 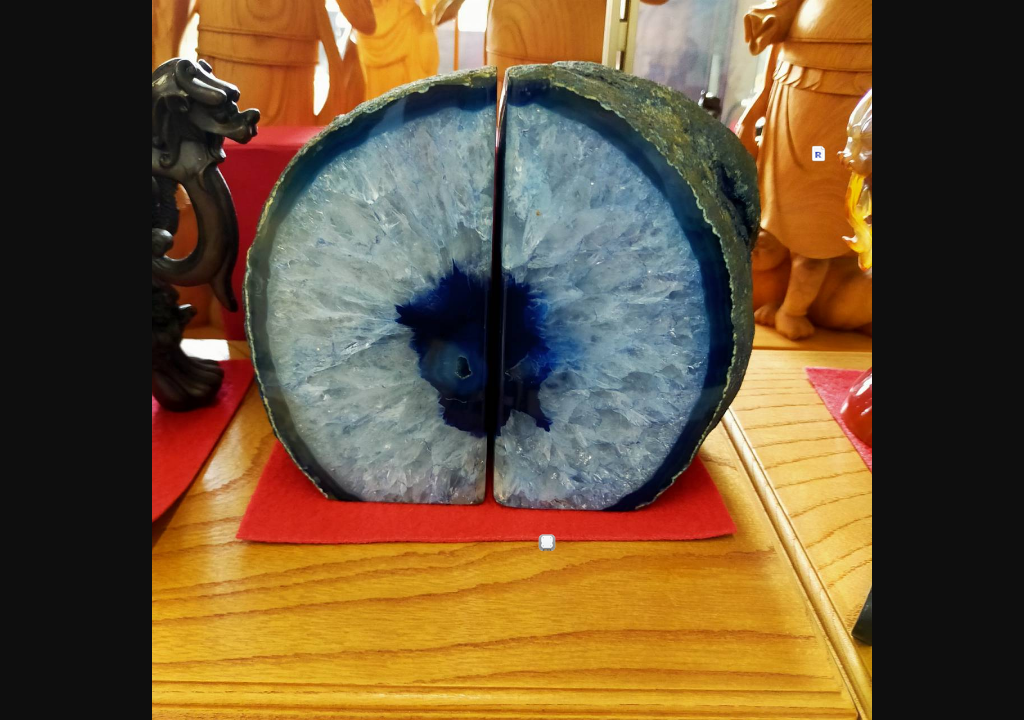 I want to click on open disk and storage preferences, so click(x=547, y=543).